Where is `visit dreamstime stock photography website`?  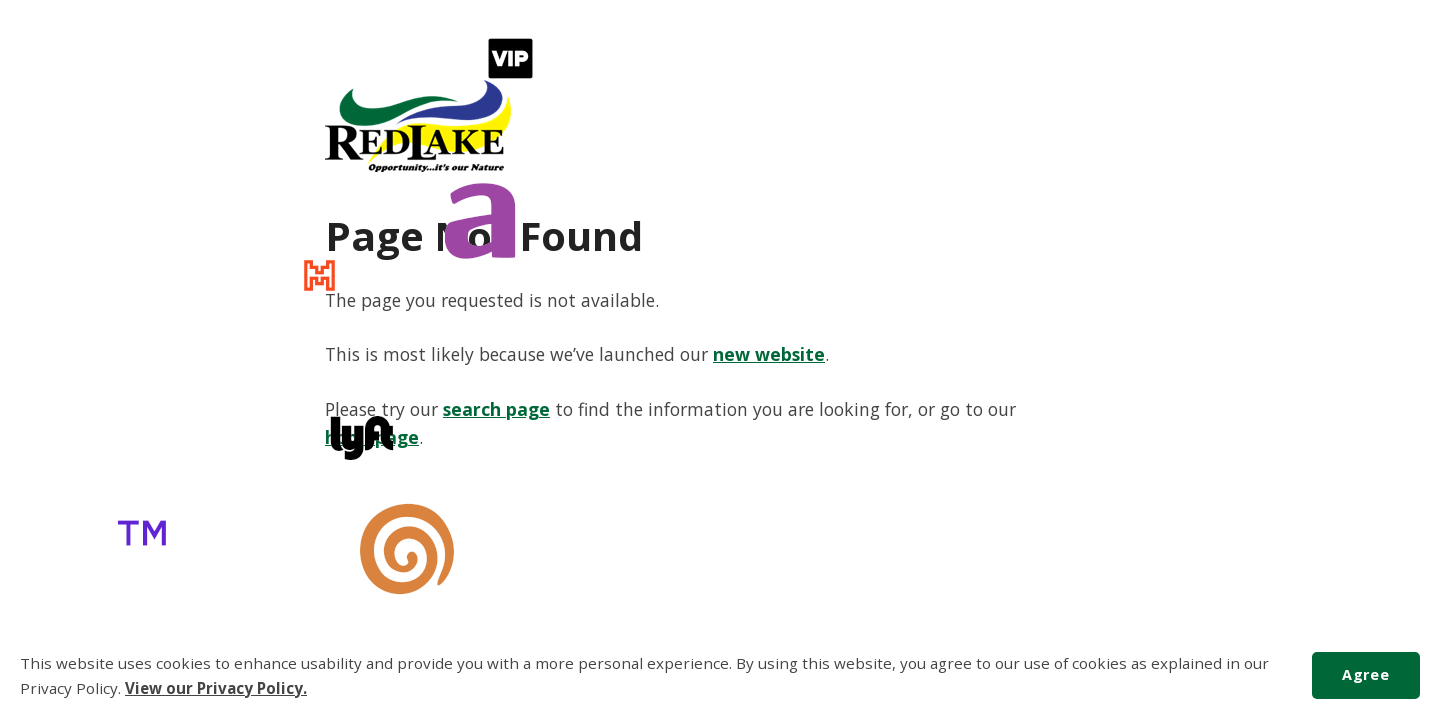 visit dreamstime stock photography website is located at coordinates (407, 549).